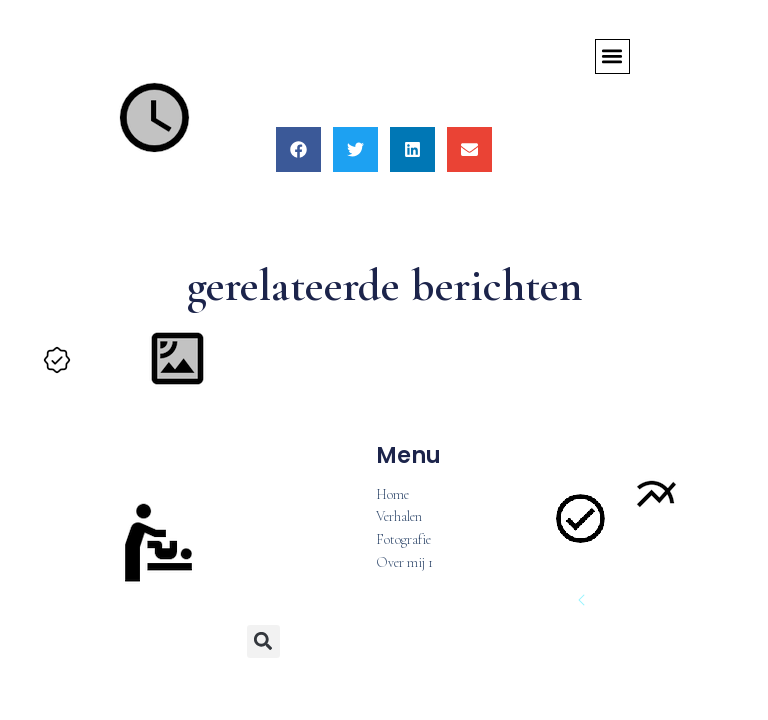  Describe the element at coordinates (158, 544) in the screenshot. I see `indicates baby changing station nearby` at that location.